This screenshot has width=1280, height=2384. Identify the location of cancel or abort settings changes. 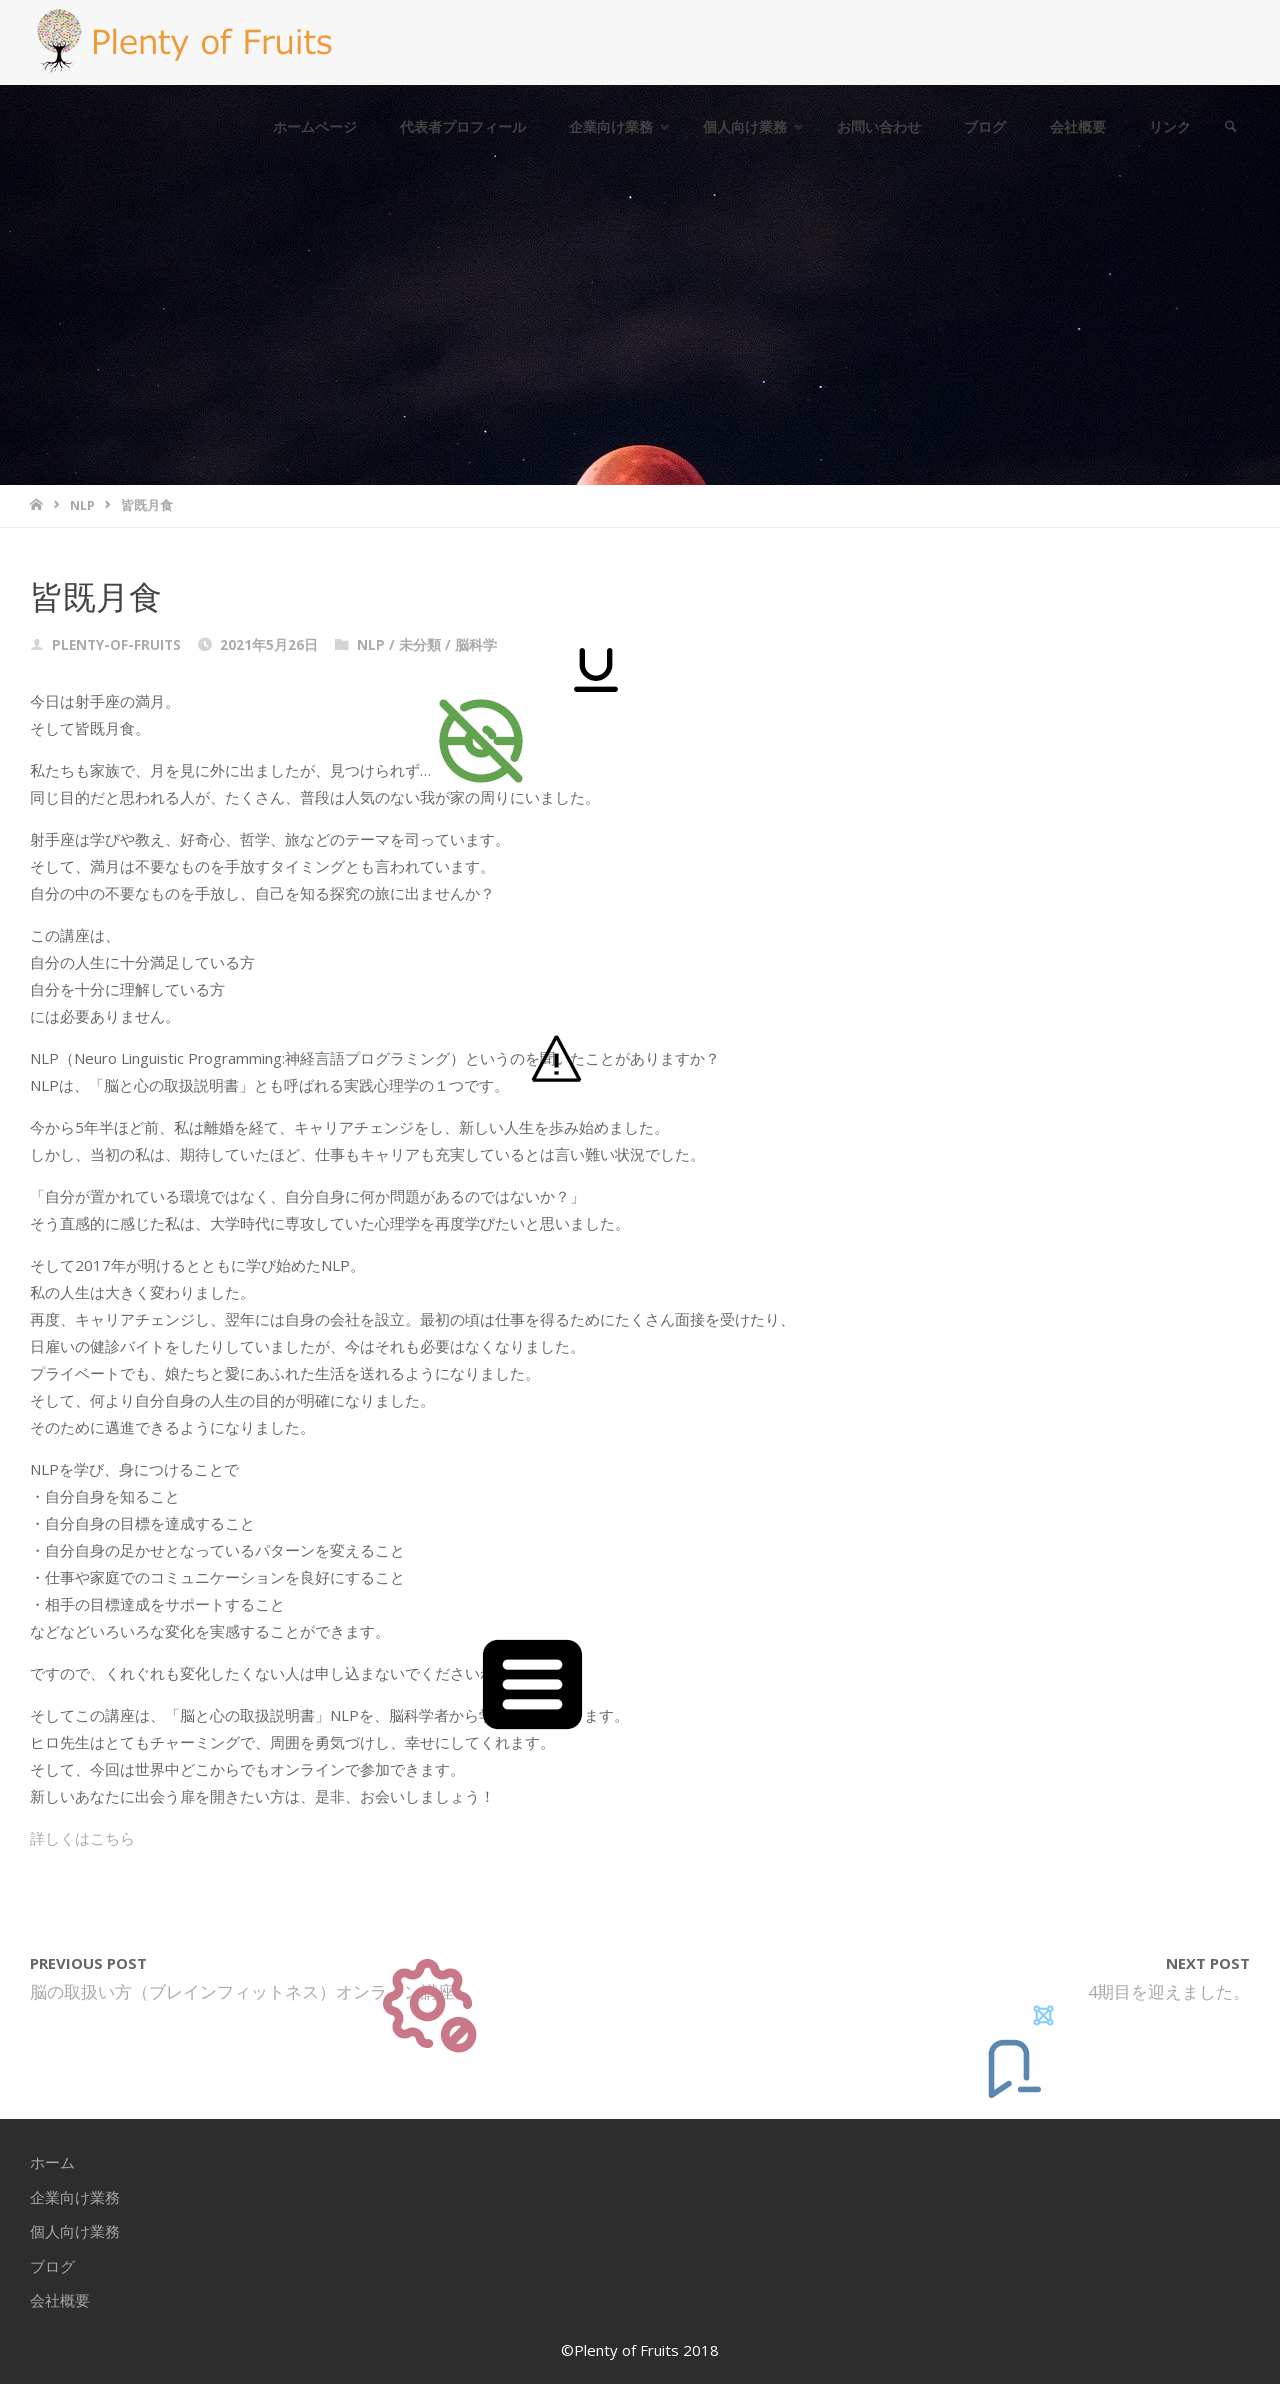
(427, 2003).